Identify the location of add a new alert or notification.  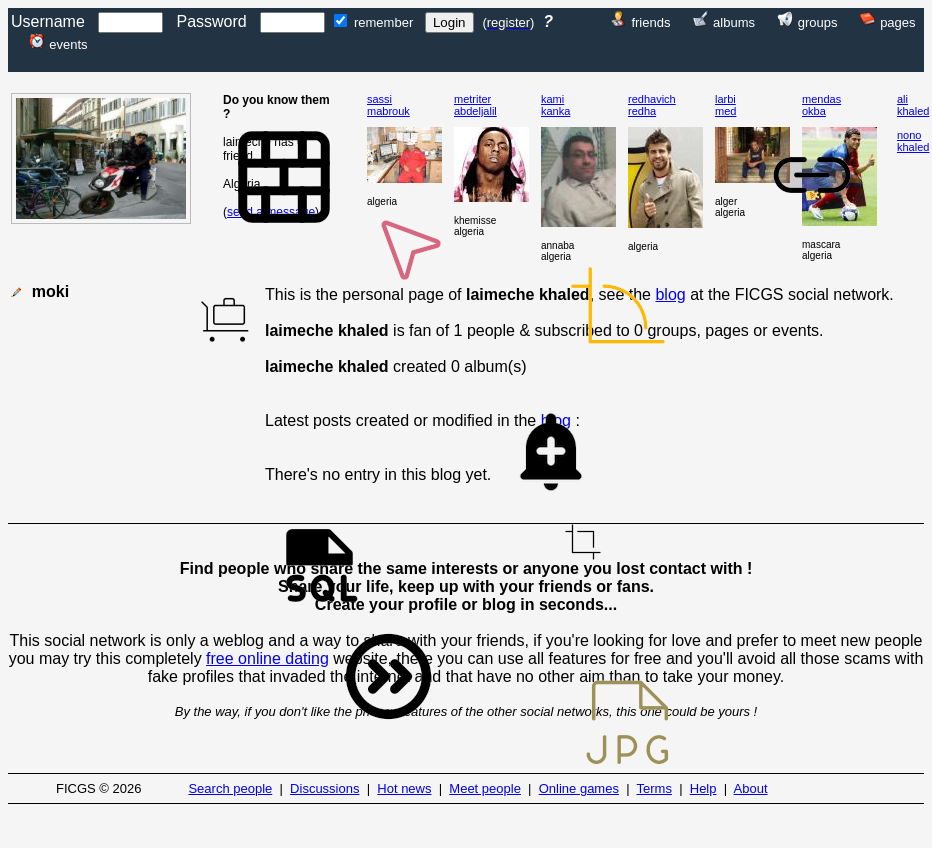
(551, 451).